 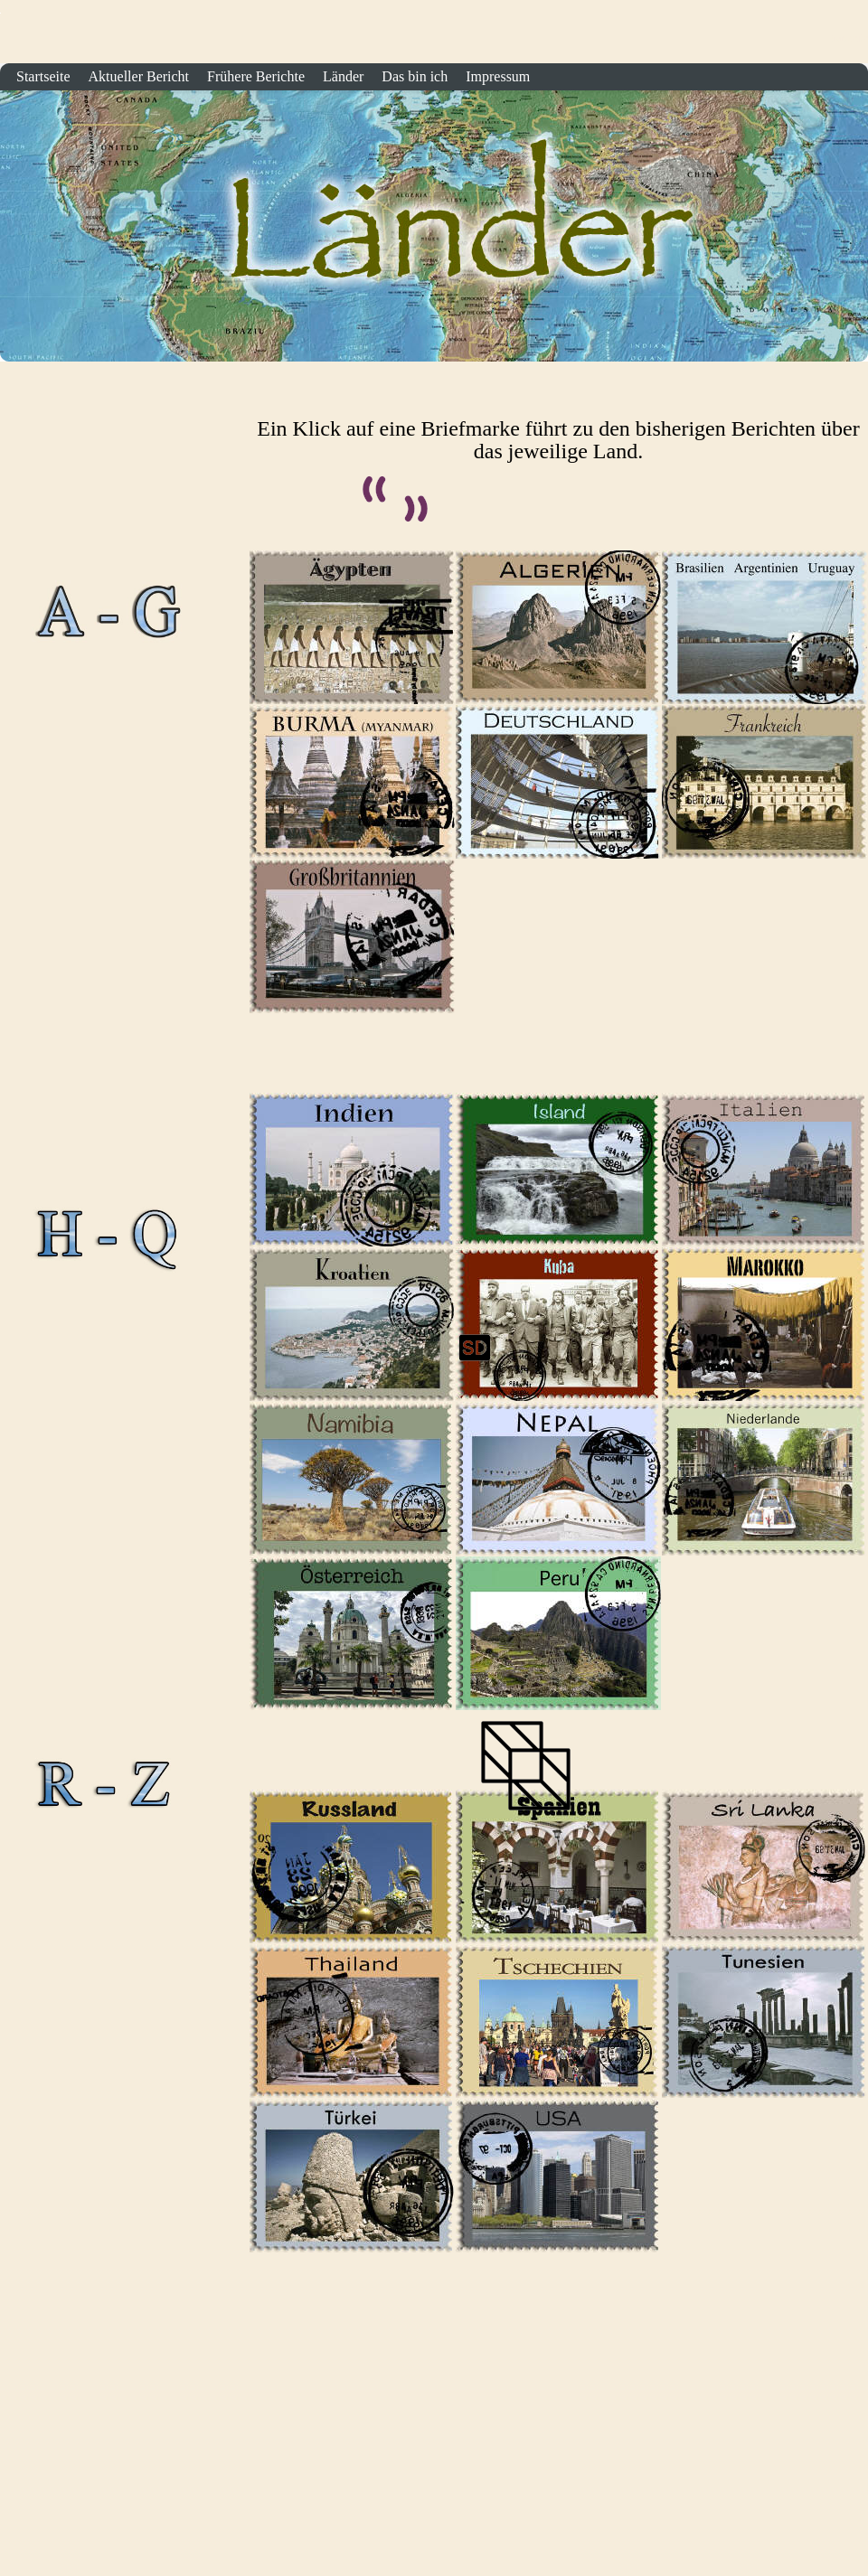 What do you see at coordinates (395, 499) in the screenshot?
I see `view testimonials or customer quotes` at bounding box center [395, 499].